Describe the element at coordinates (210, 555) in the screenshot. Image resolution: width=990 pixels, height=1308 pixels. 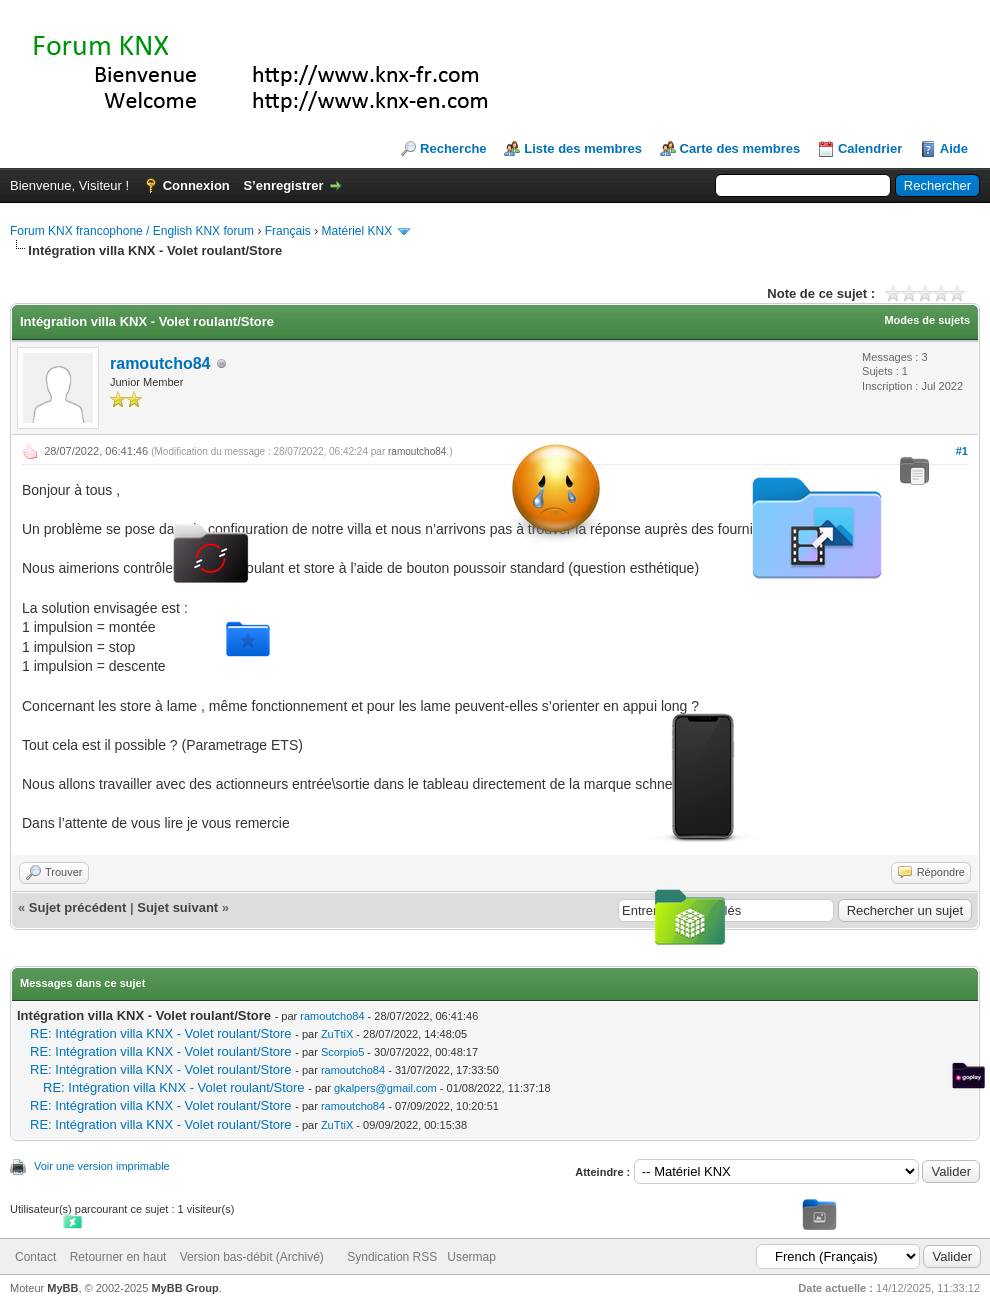
I see `folder containing OpenShift project files` at that location.